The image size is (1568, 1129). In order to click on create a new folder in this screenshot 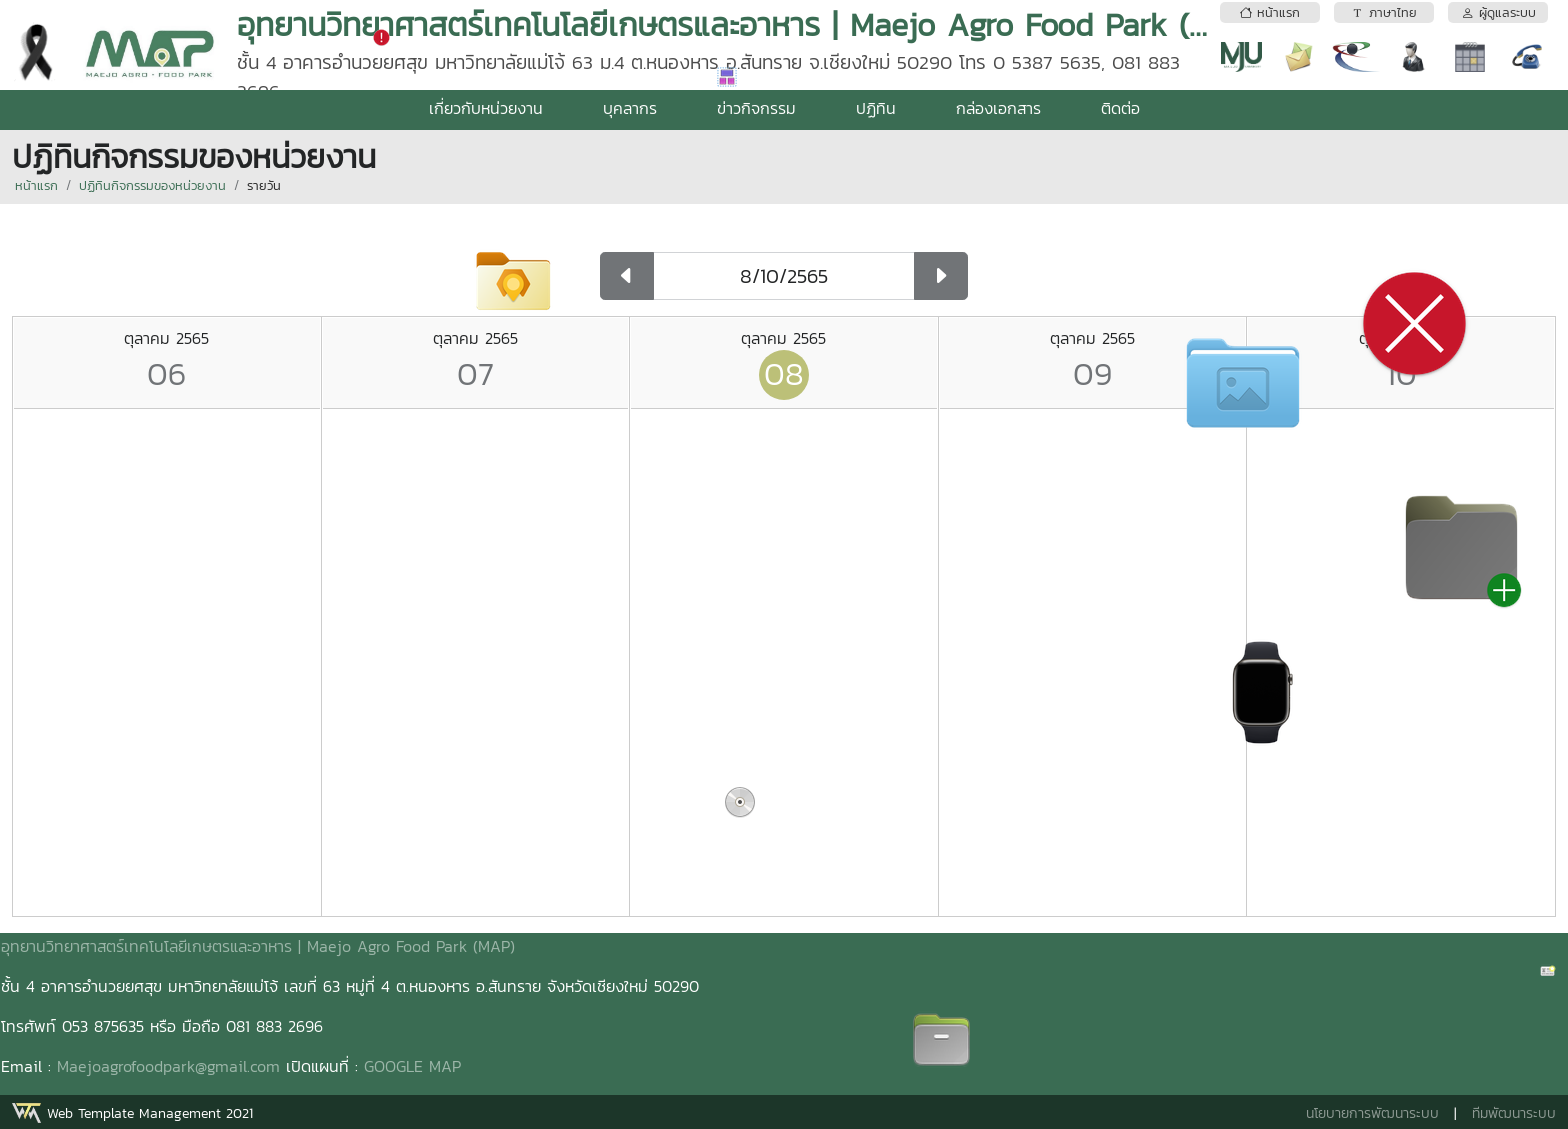, I will do `click(1461, 547)`.